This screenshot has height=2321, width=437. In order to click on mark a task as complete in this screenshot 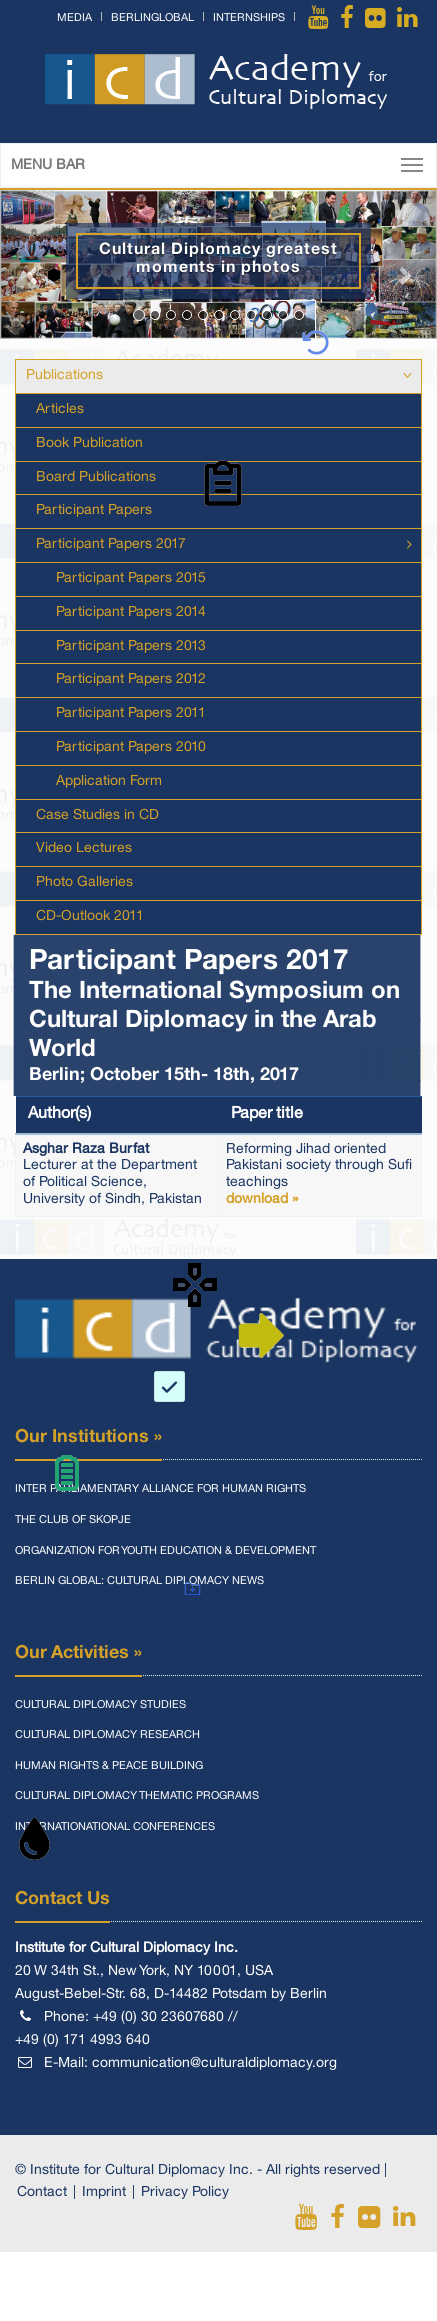, I will do `click(169, 1386)`.